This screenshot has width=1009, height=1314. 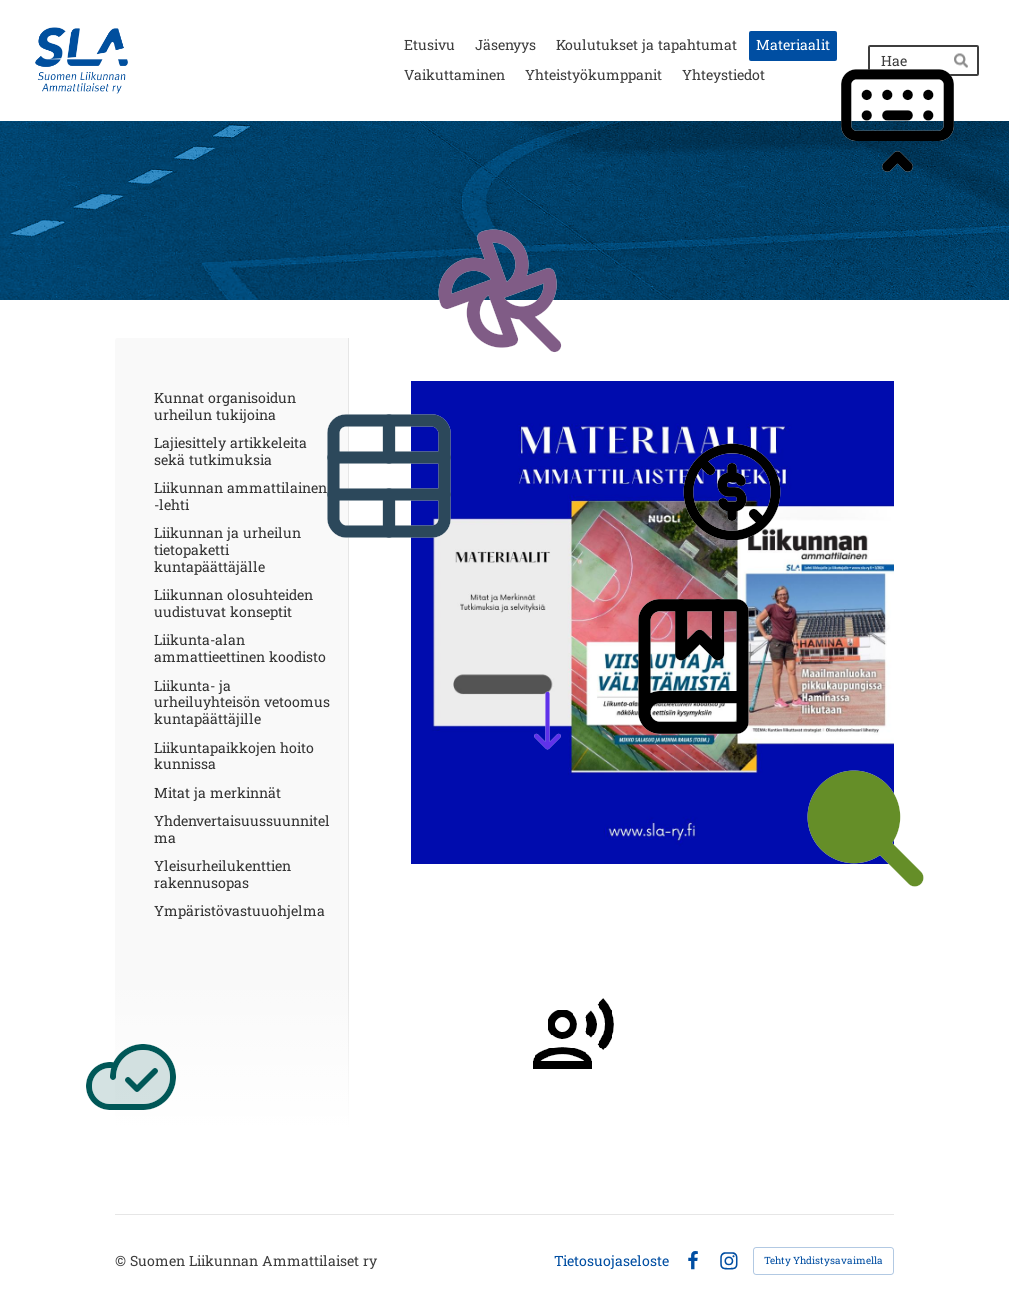 I want to click on decorative or playful element indicating a fun feature, so click(x=502, y=293).